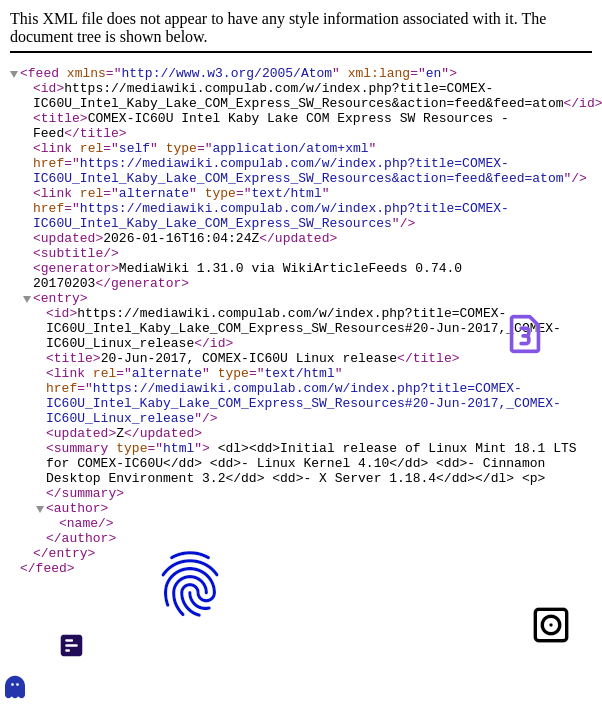  What do you see at coordinates (71, 645) in the screenshot?
I see `view poll or survey results` at bounding box center [71, 645].